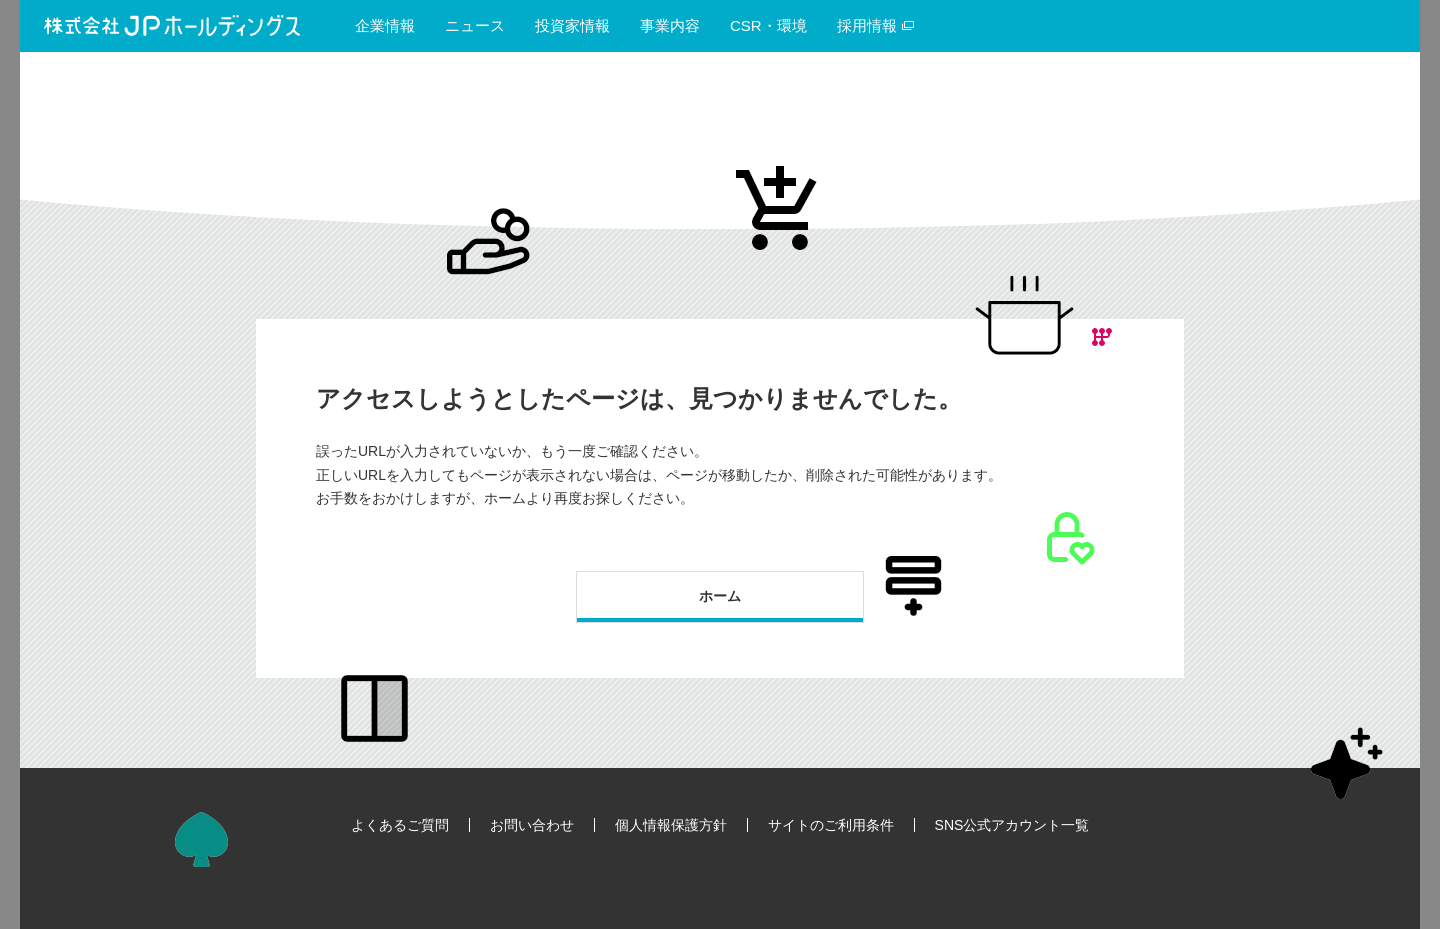 This screenshot has width=1440, height=929. I want to click on protect or secure your favorites, so click(1067, 537).